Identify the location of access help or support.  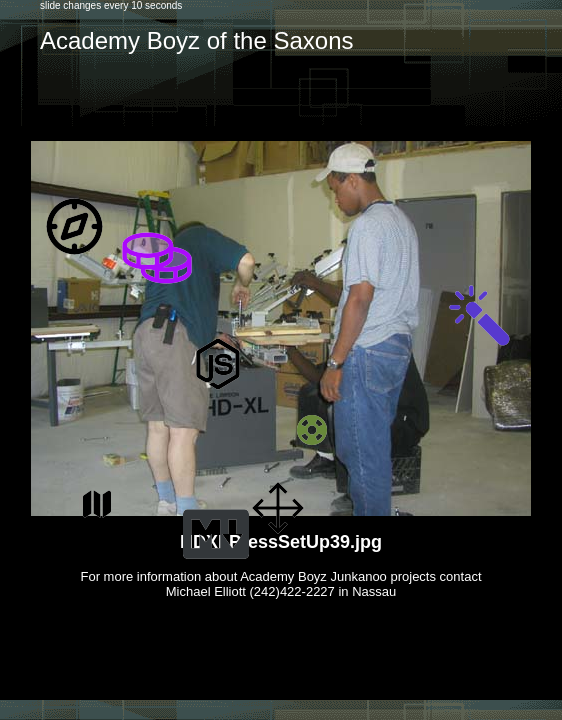
(312, 430).